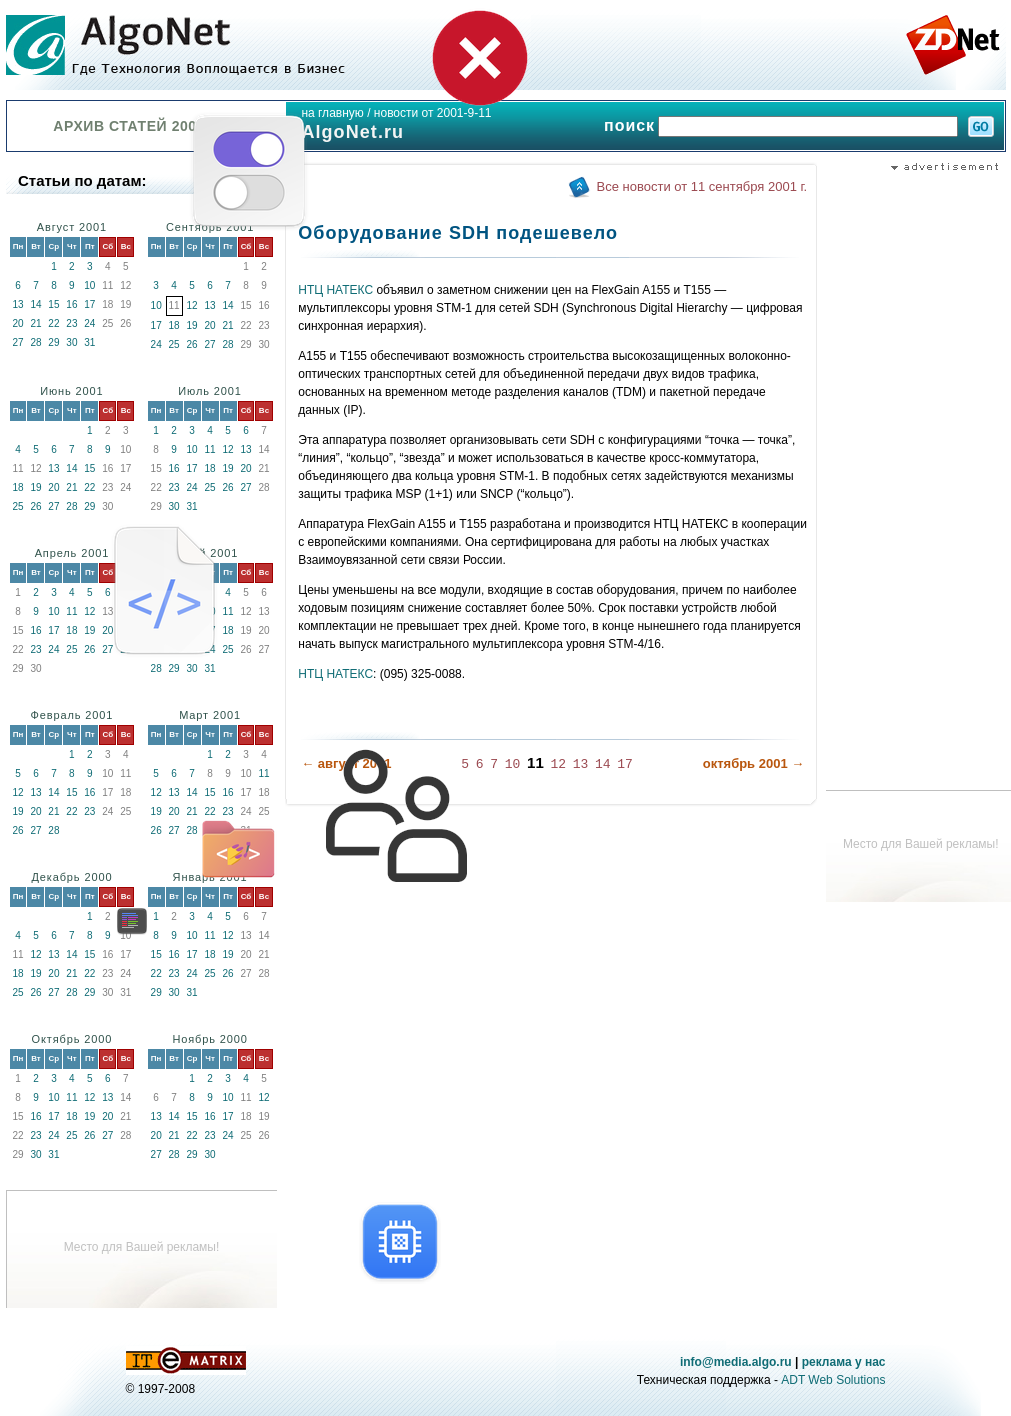  I want to click on access user account settings, so click(396, 811).